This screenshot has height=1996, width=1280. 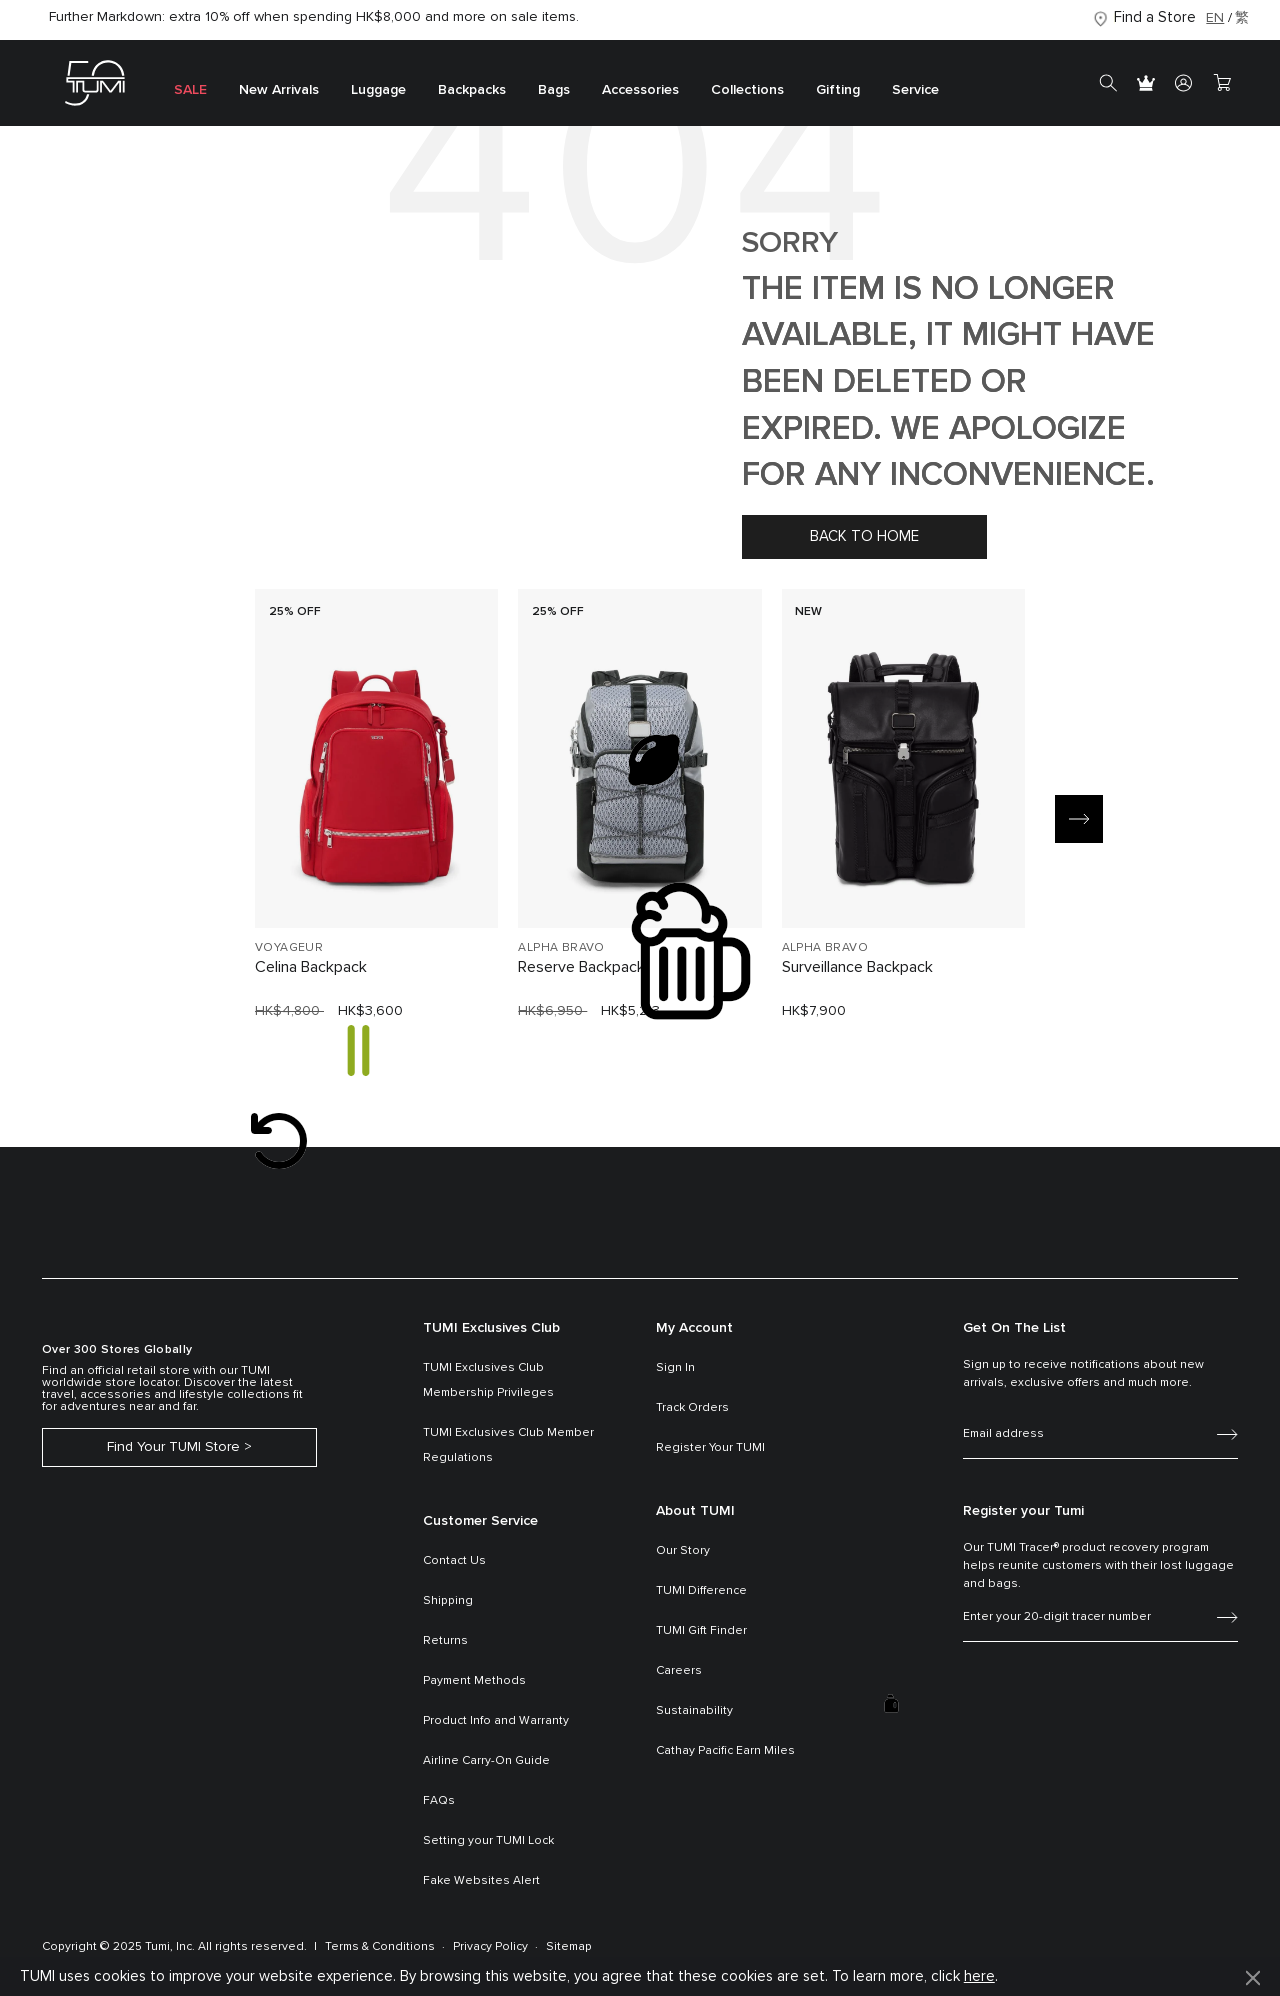 What do you see at coordinates (358, 1050) in the screenshot?
I see `drag to resize or reorder an element` at bounding box center [358, 1050].